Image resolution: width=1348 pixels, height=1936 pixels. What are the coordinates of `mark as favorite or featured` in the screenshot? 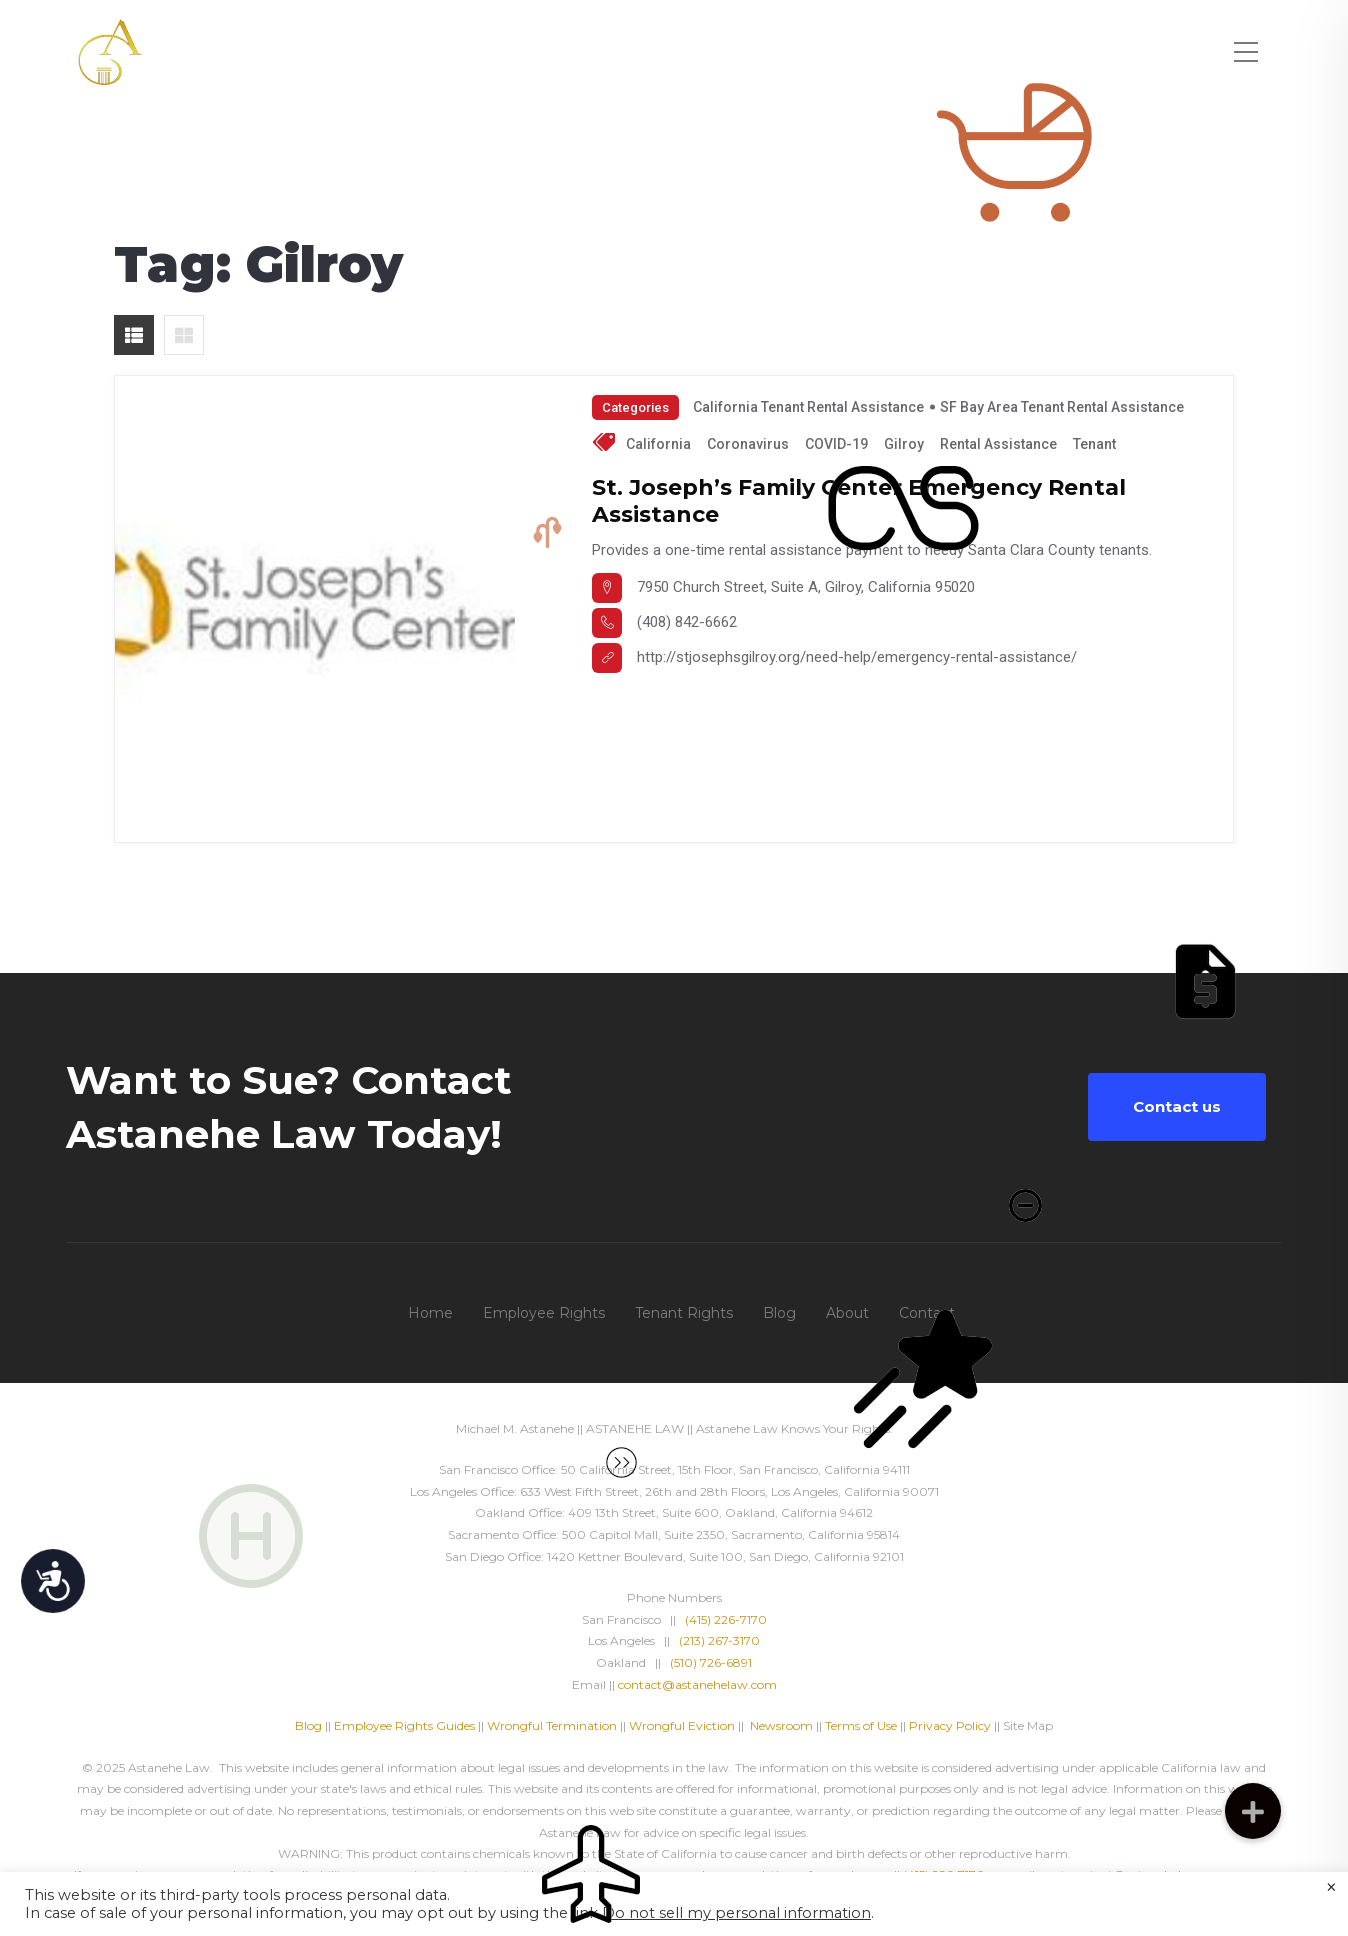 It's located at (923, 1379).